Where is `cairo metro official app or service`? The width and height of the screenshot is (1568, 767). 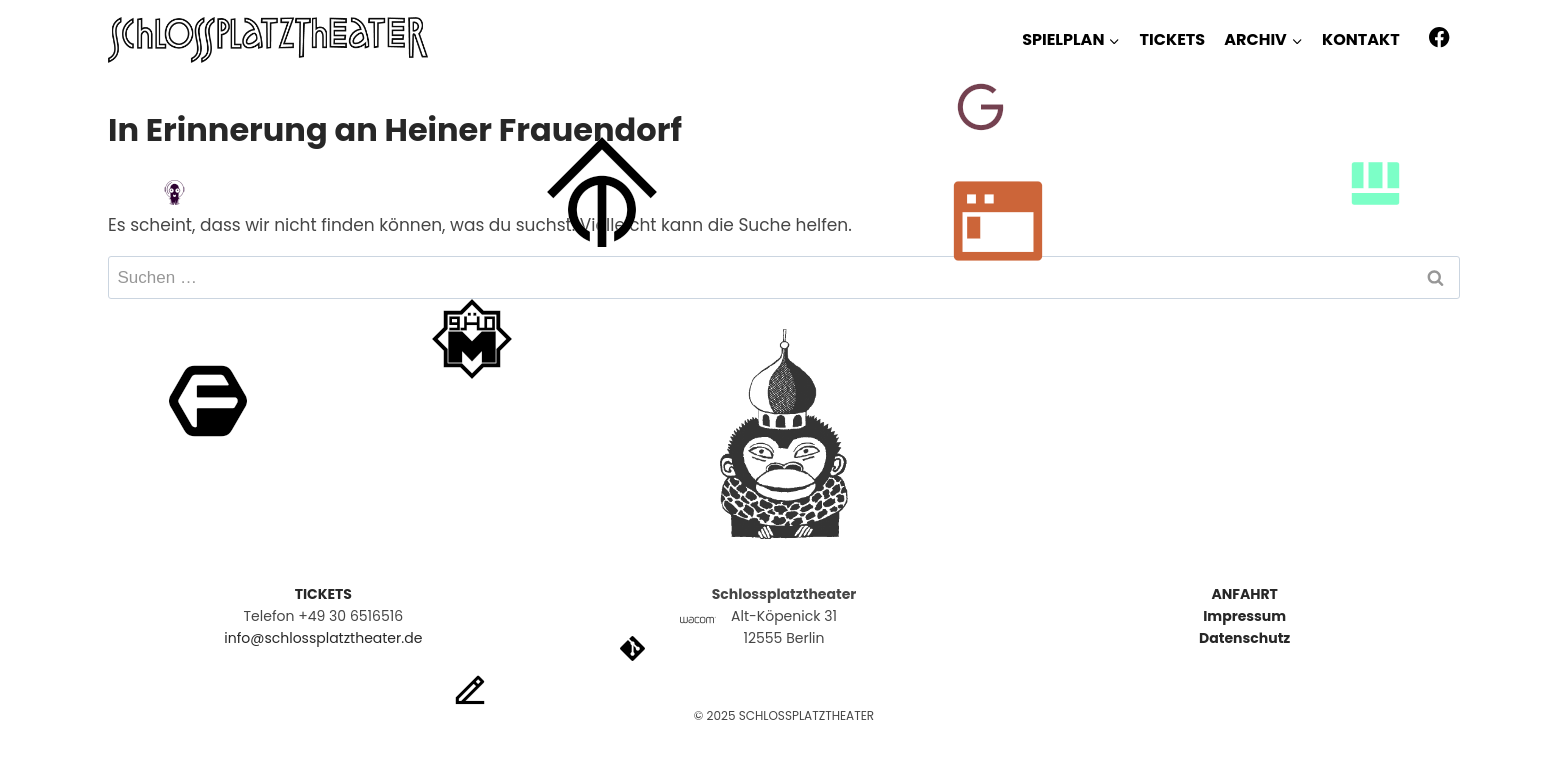 cairo metro official app or service is located at coordinates (472, 339).